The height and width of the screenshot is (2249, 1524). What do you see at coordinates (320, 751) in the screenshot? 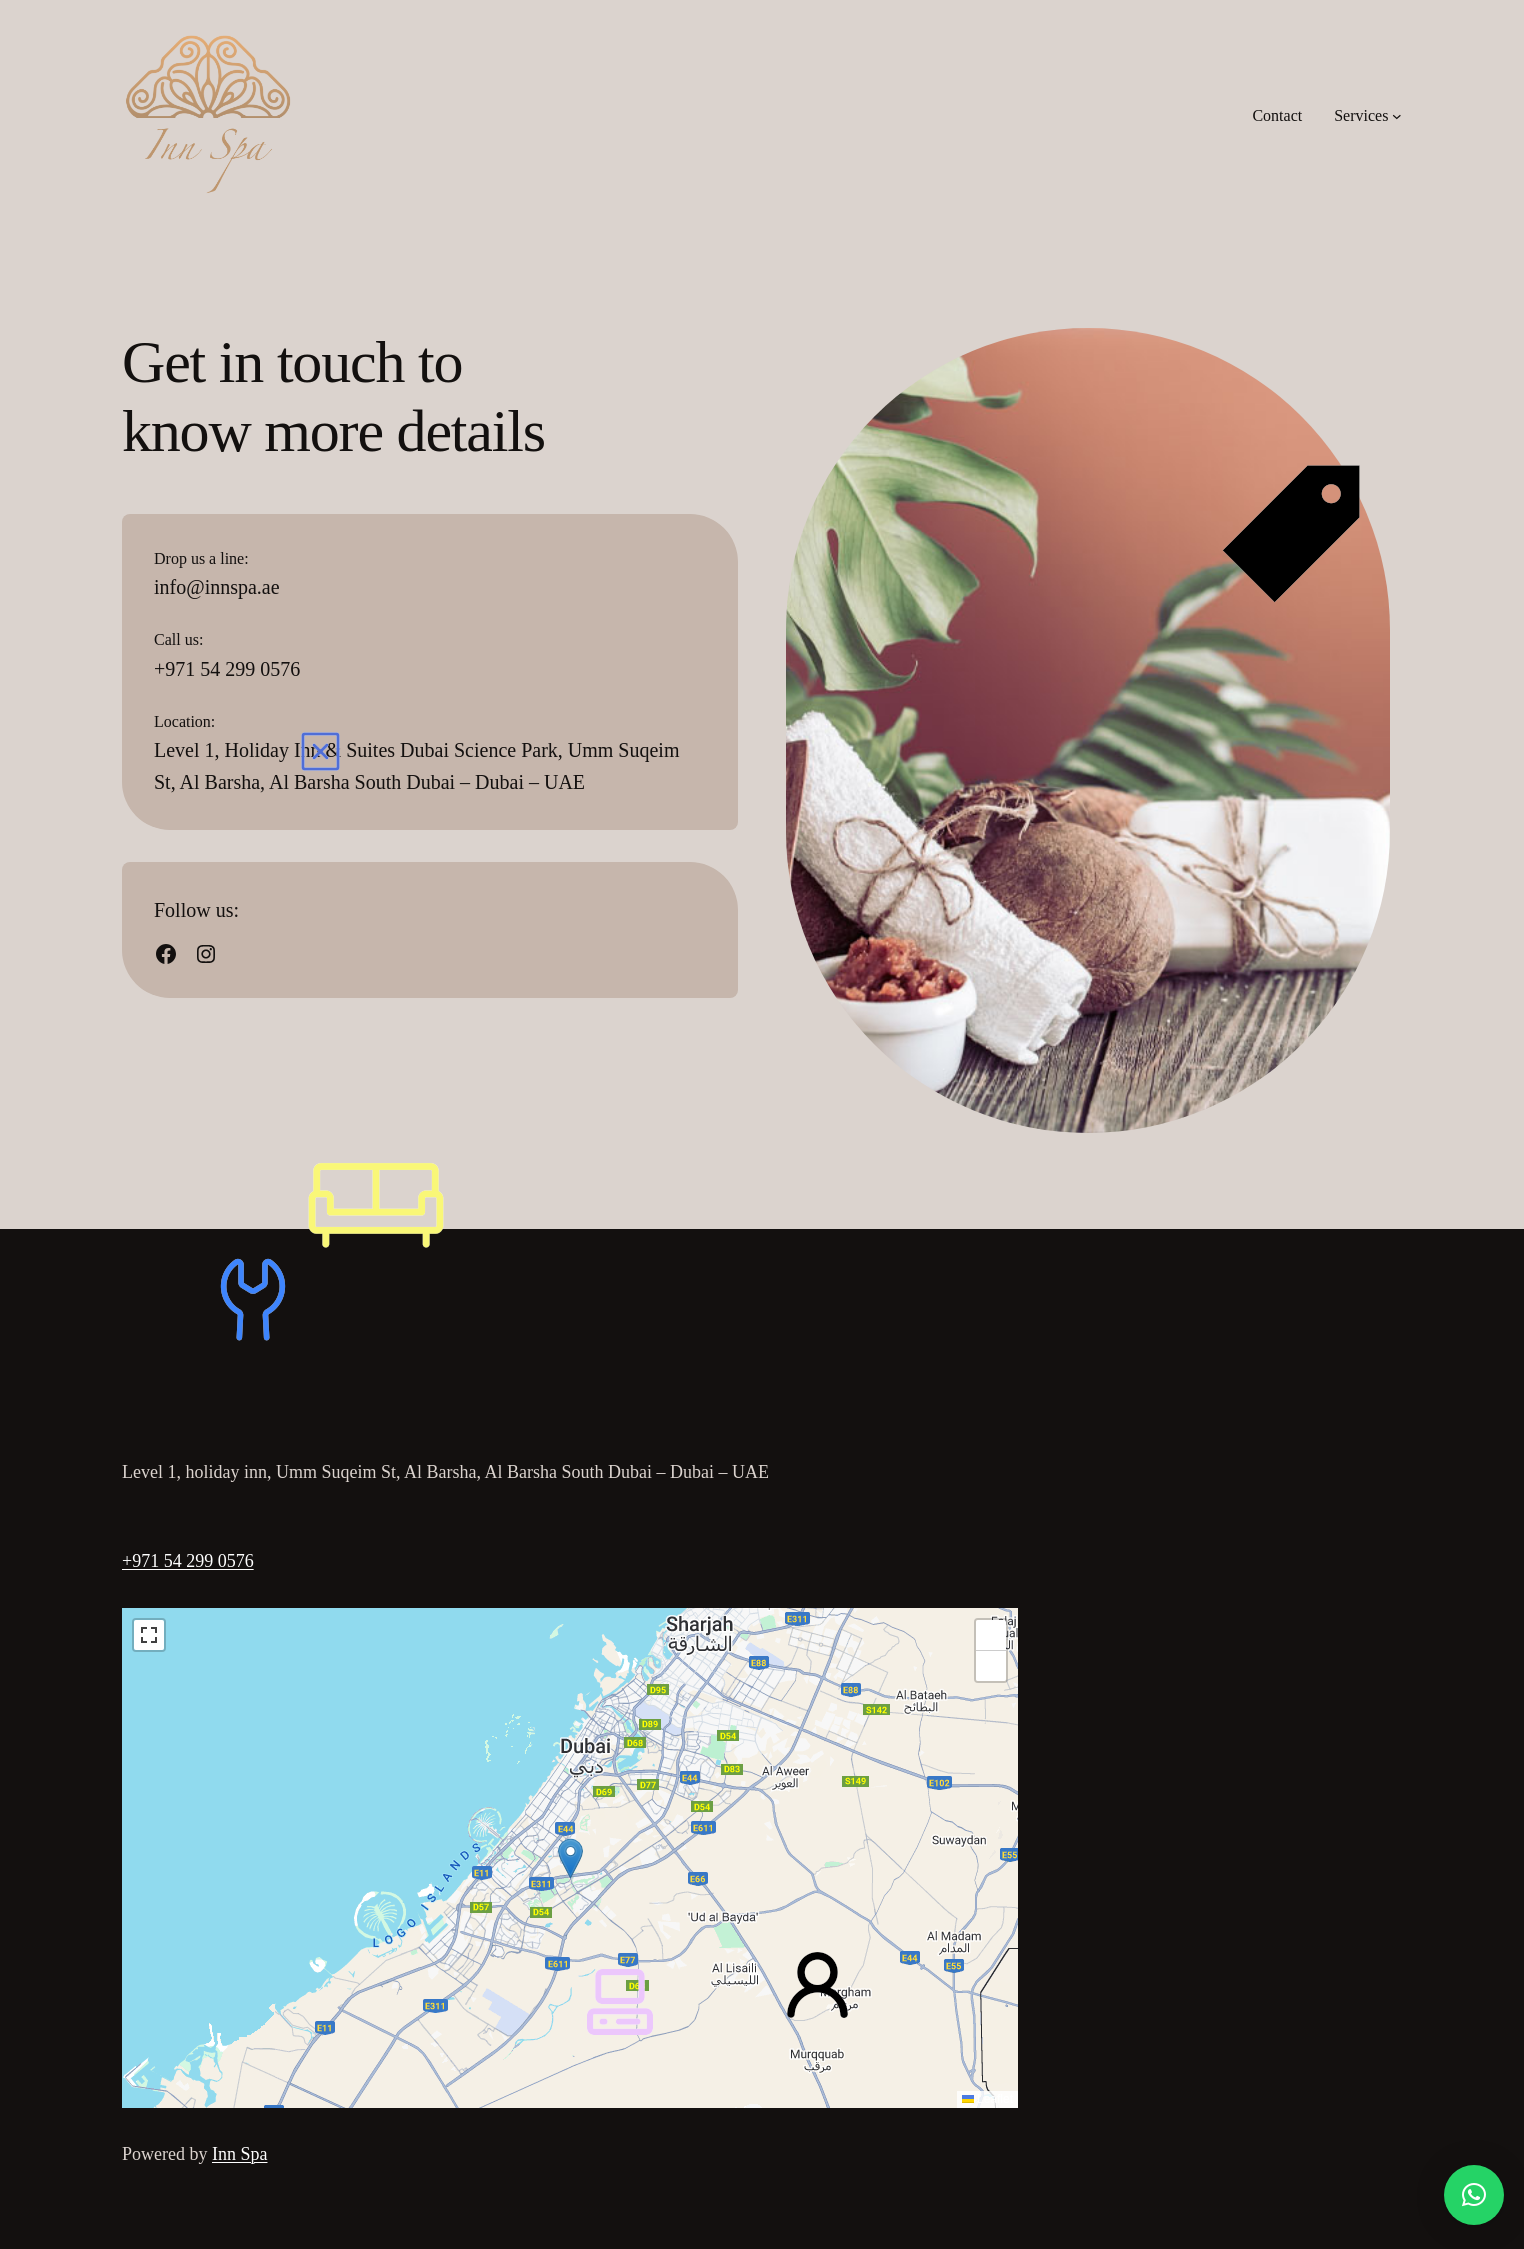
I see `close or dismiss a dialog box` at bounding box center [320, 751].